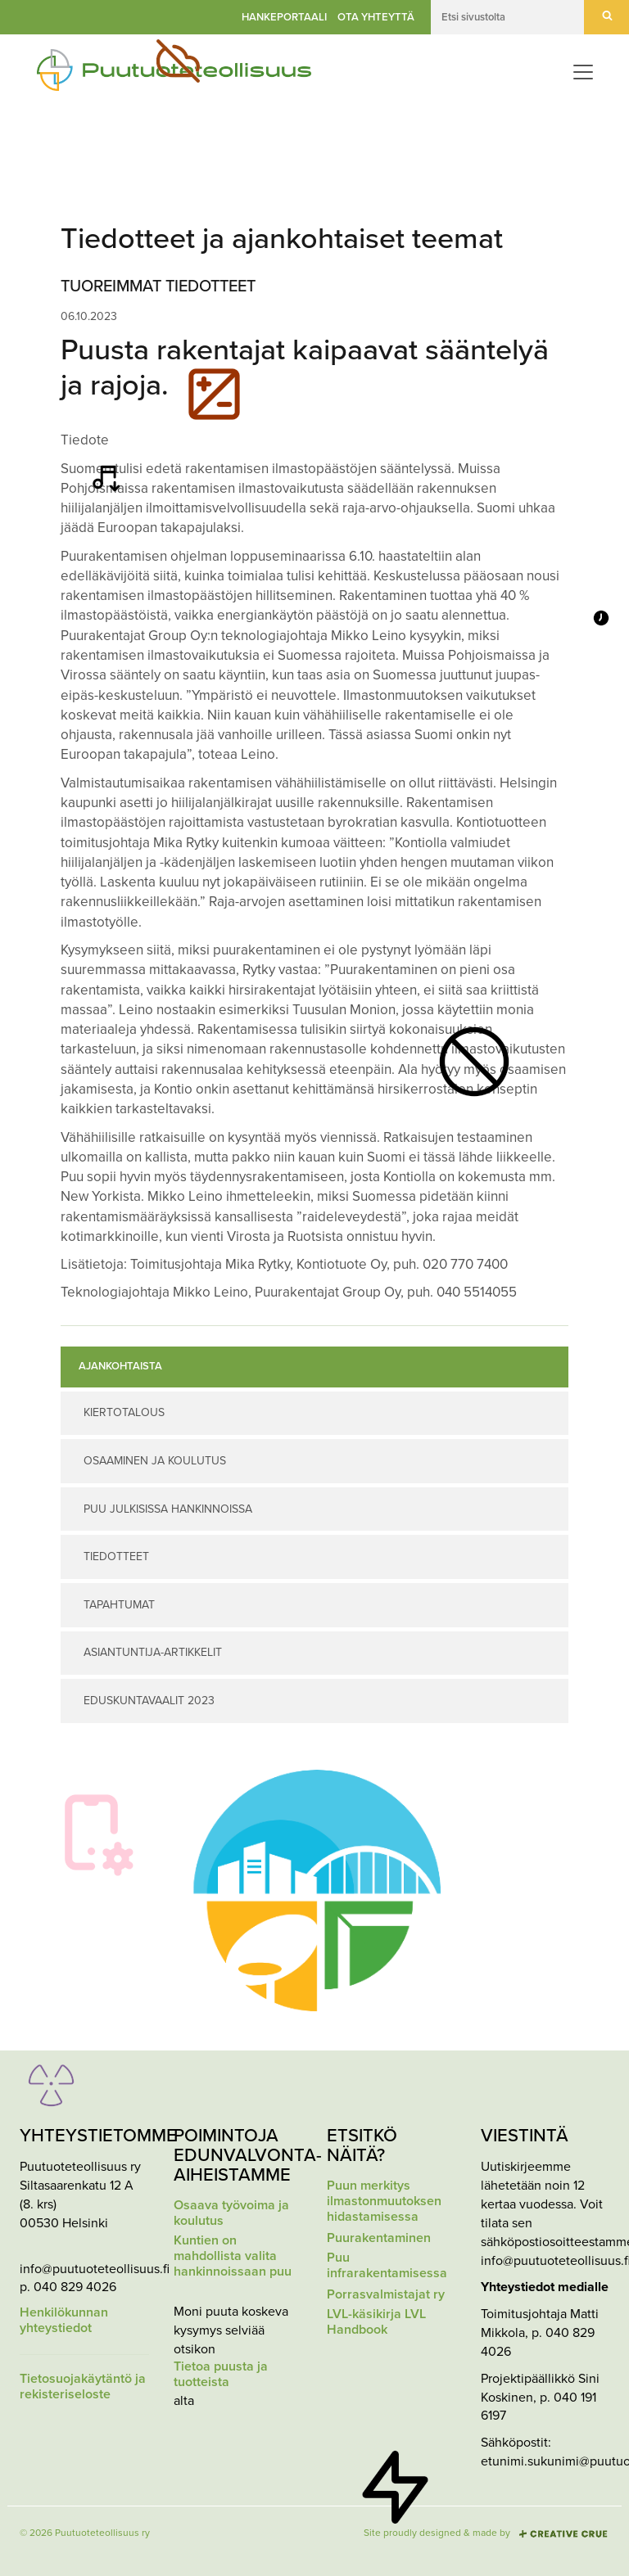 This screenshot has height=2576, width=629. What do you see at coordinates (51, 2083) in the screenshot?
I see `indicates radioactive or hazardous material warning` at bounding box center [51, 2083].